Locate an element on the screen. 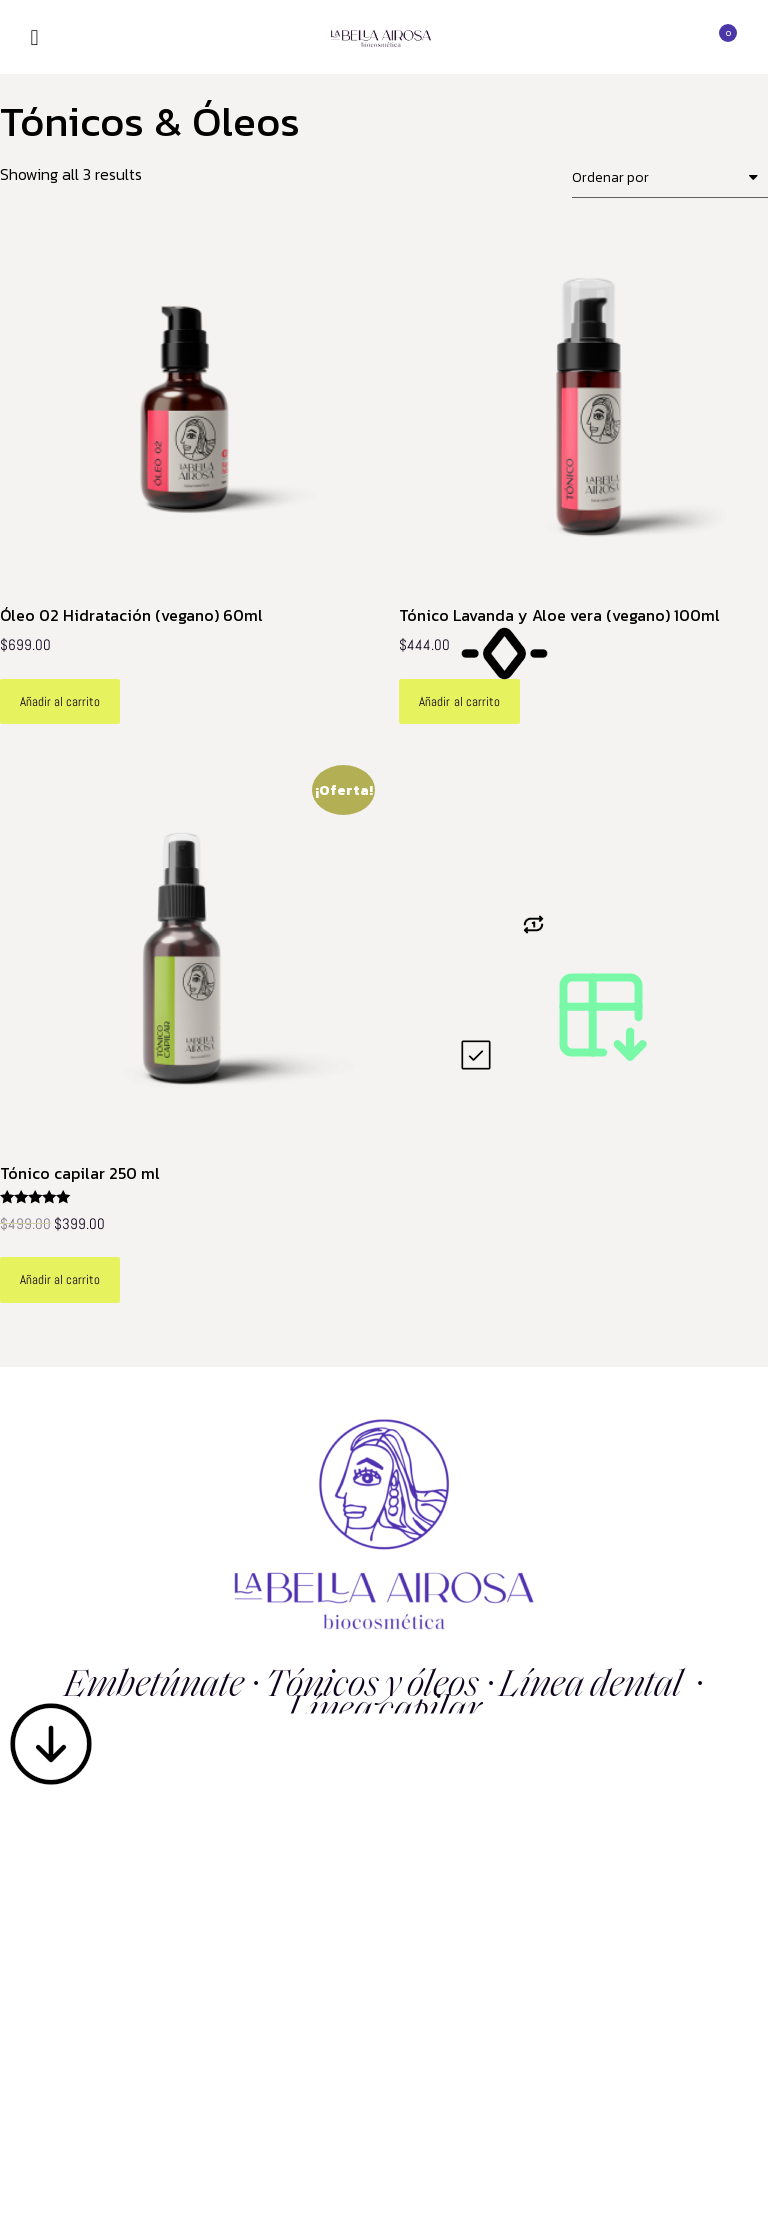 The image size is (768, 2219). download table data is located at coordinates (601, 1015).